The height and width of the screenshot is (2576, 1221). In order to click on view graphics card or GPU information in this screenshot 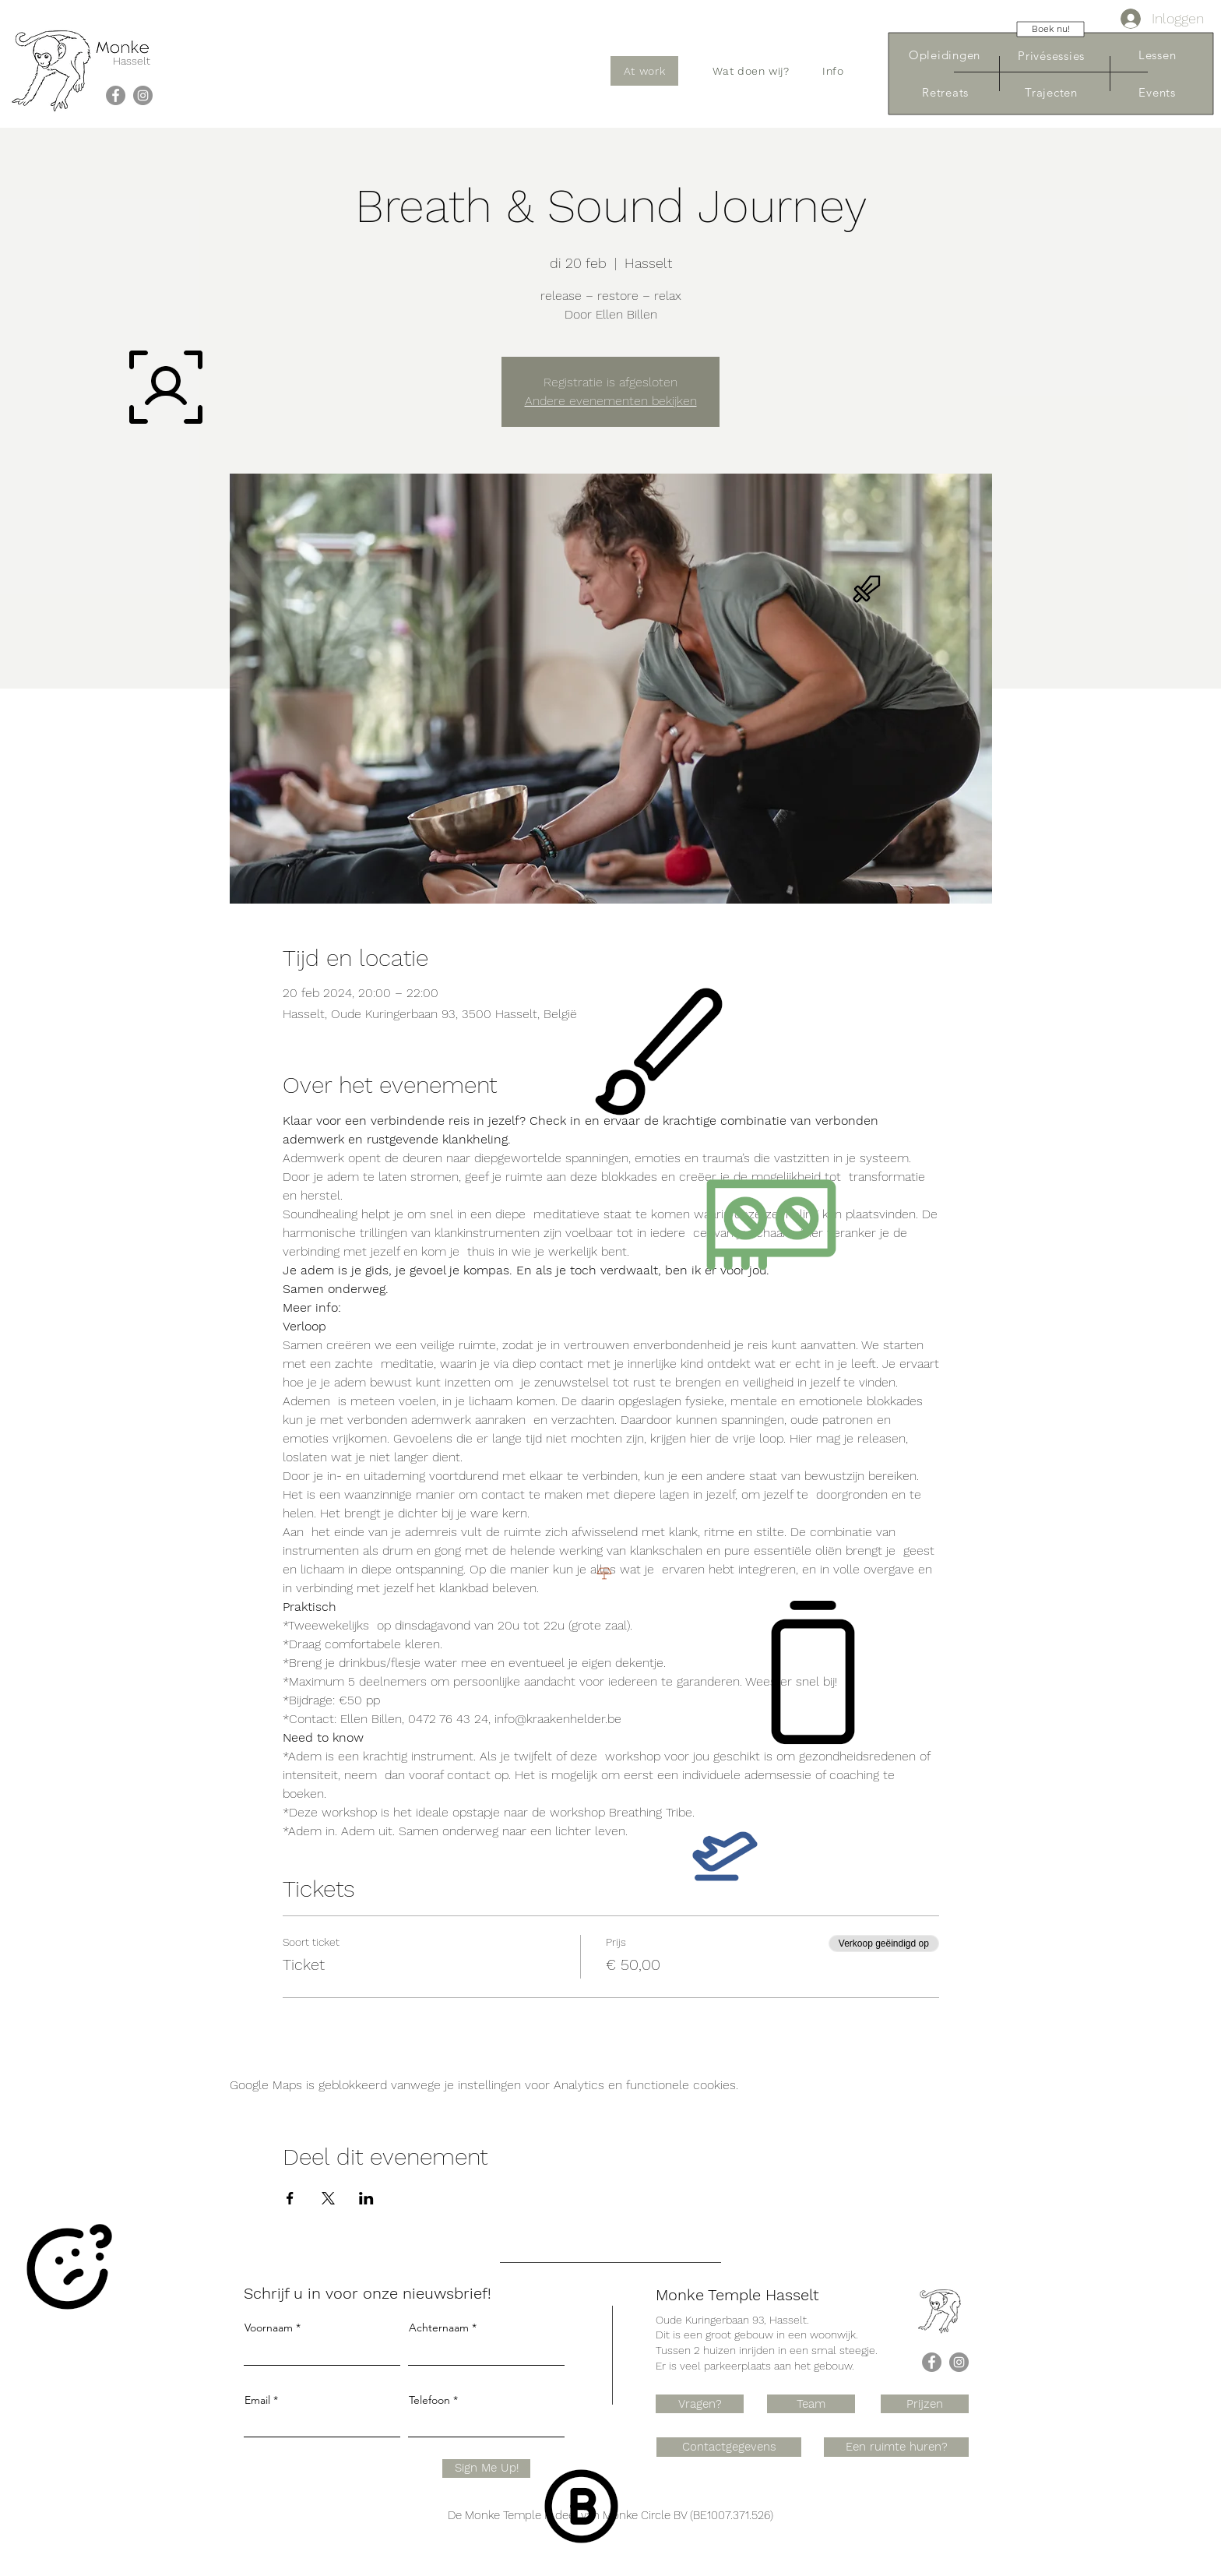, I will do `click(771, 1222)`.